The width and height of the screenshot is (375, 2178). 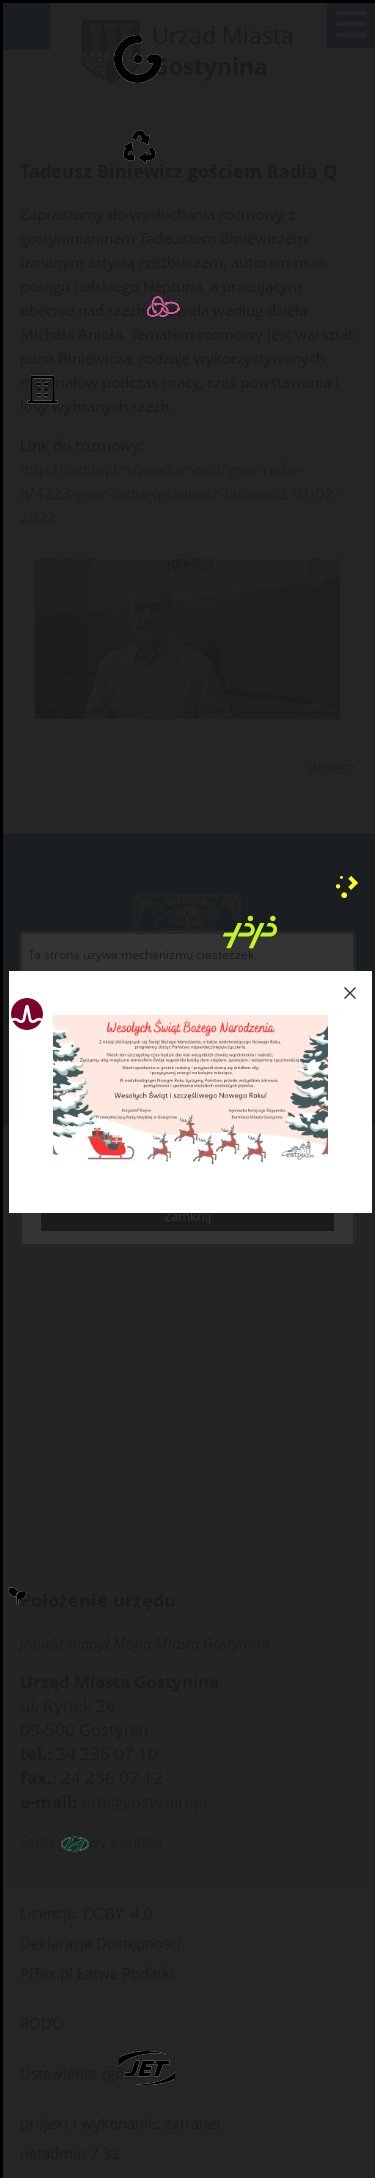 I want to click on Hyundai brand logo, so click(x=75, y=1844).